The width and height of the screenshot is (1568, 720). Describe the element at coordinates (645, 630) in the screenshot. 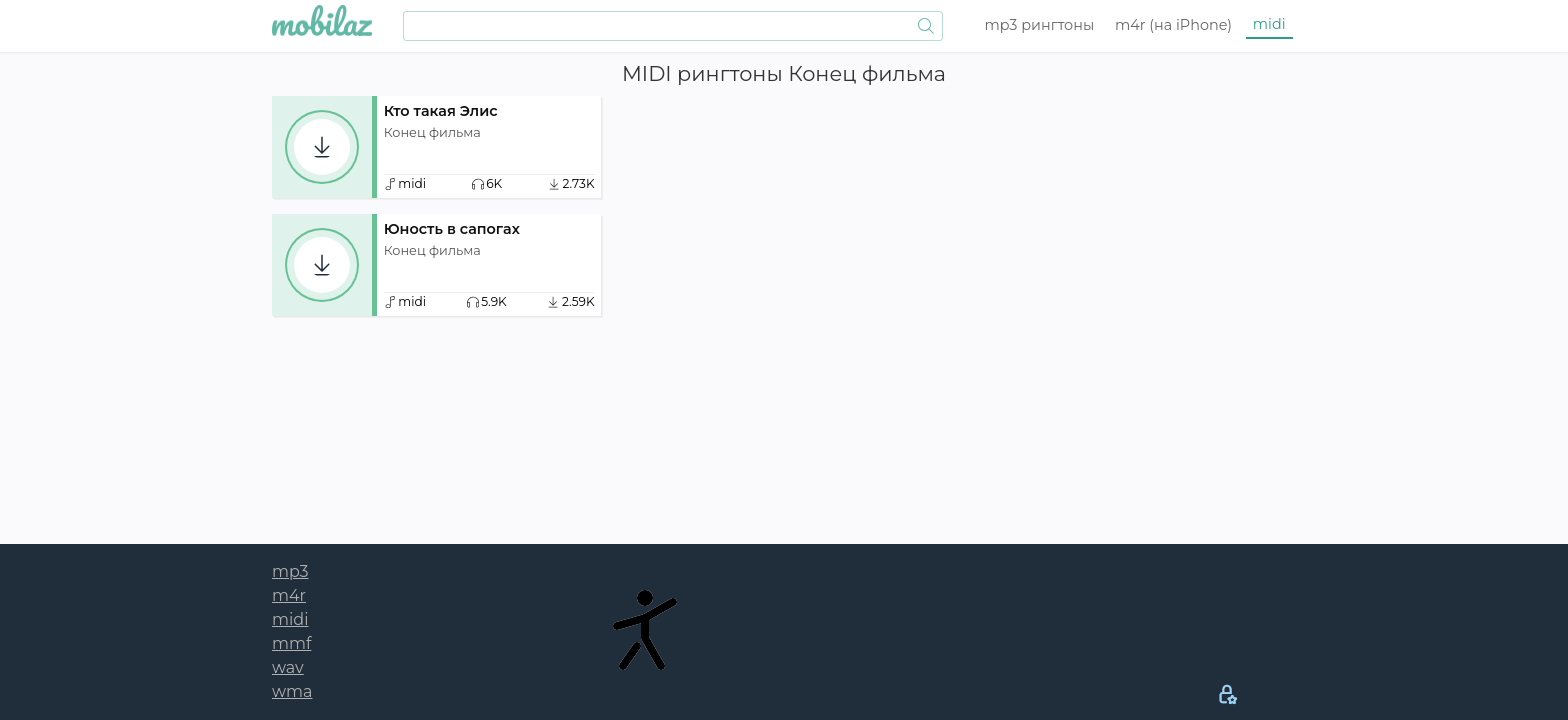

I see `access stretching or warm-up exercises` at that location.